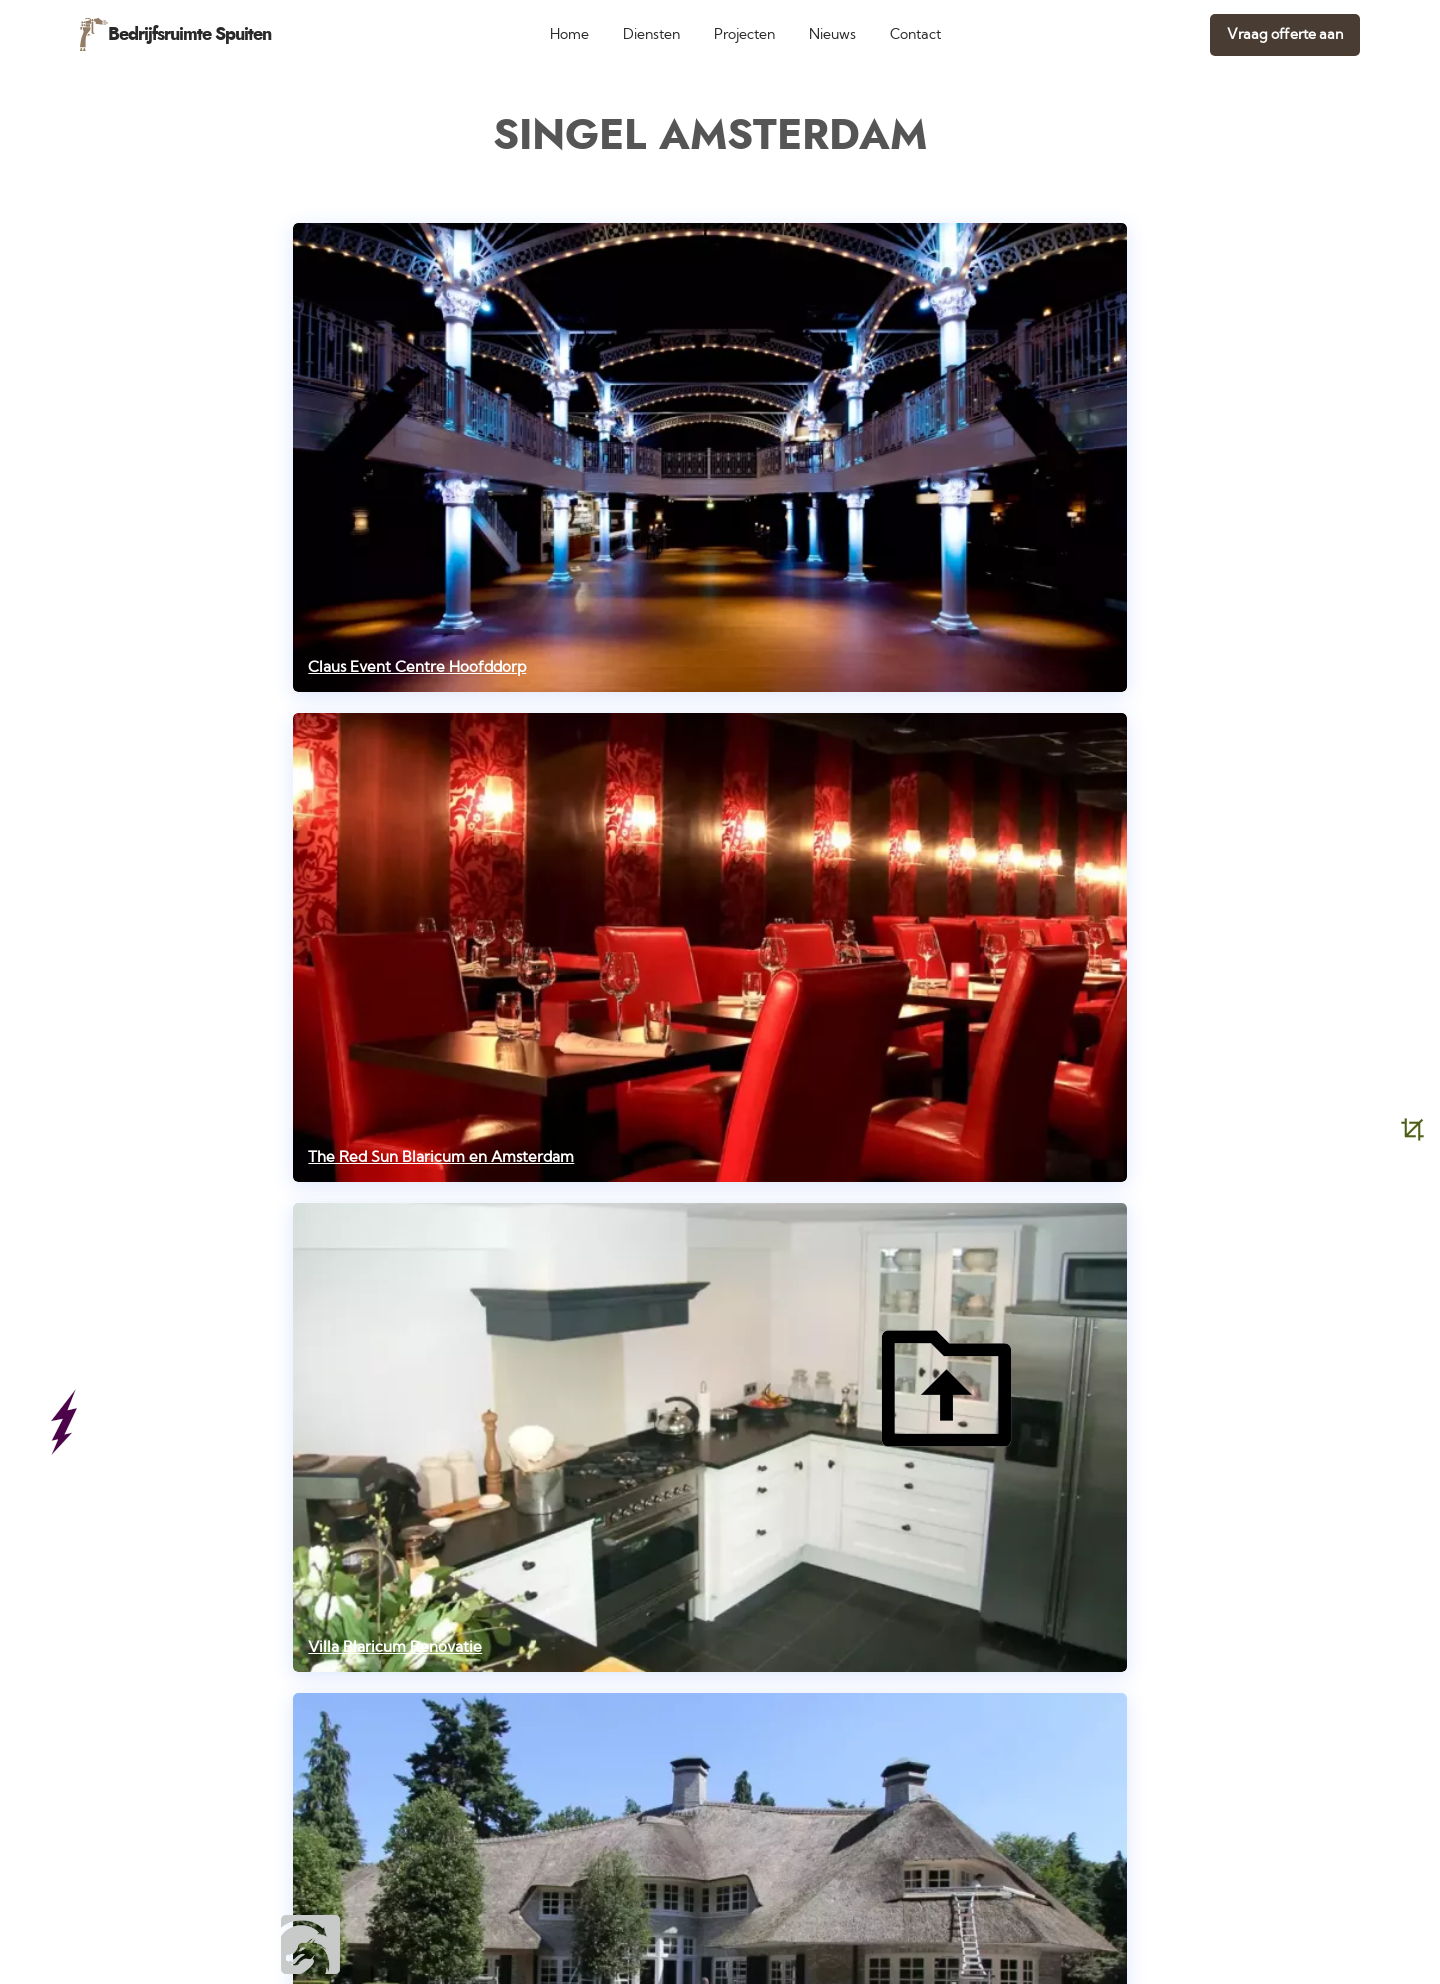  I want to click on crop an image or photo, so click(1412, 1129).